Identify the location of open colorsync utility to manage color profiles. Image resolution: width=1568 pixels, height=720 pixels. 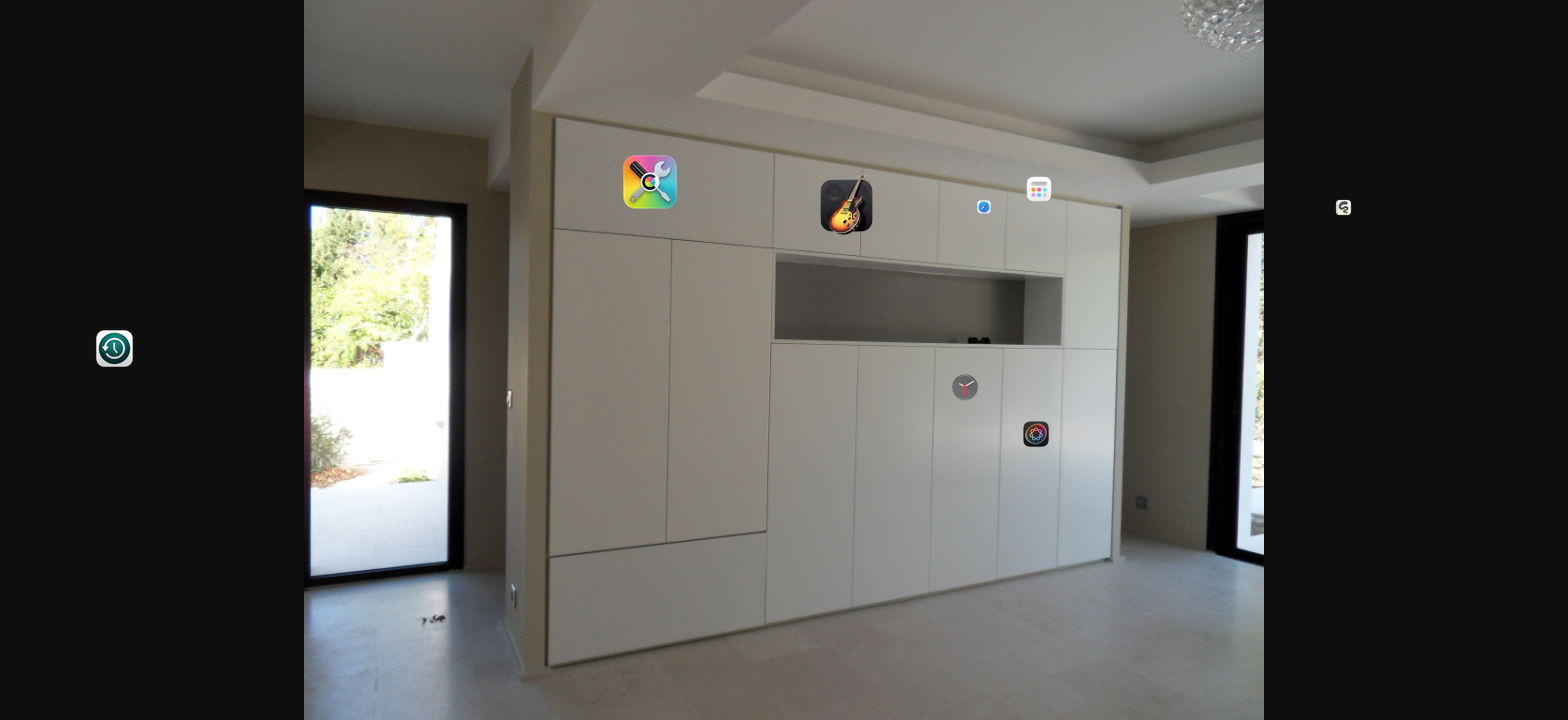
(650, 182).